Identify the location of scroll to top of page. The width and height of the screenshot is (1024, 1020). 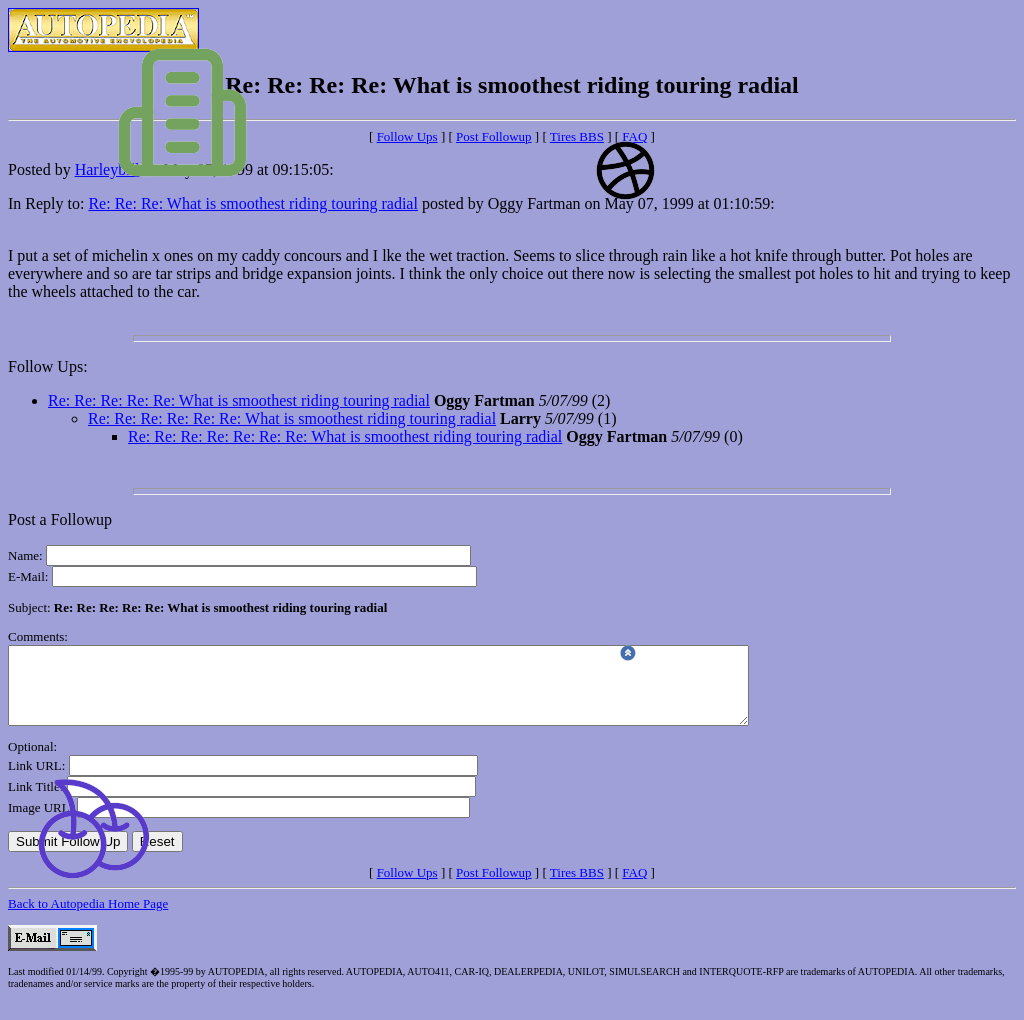
(628, 653).